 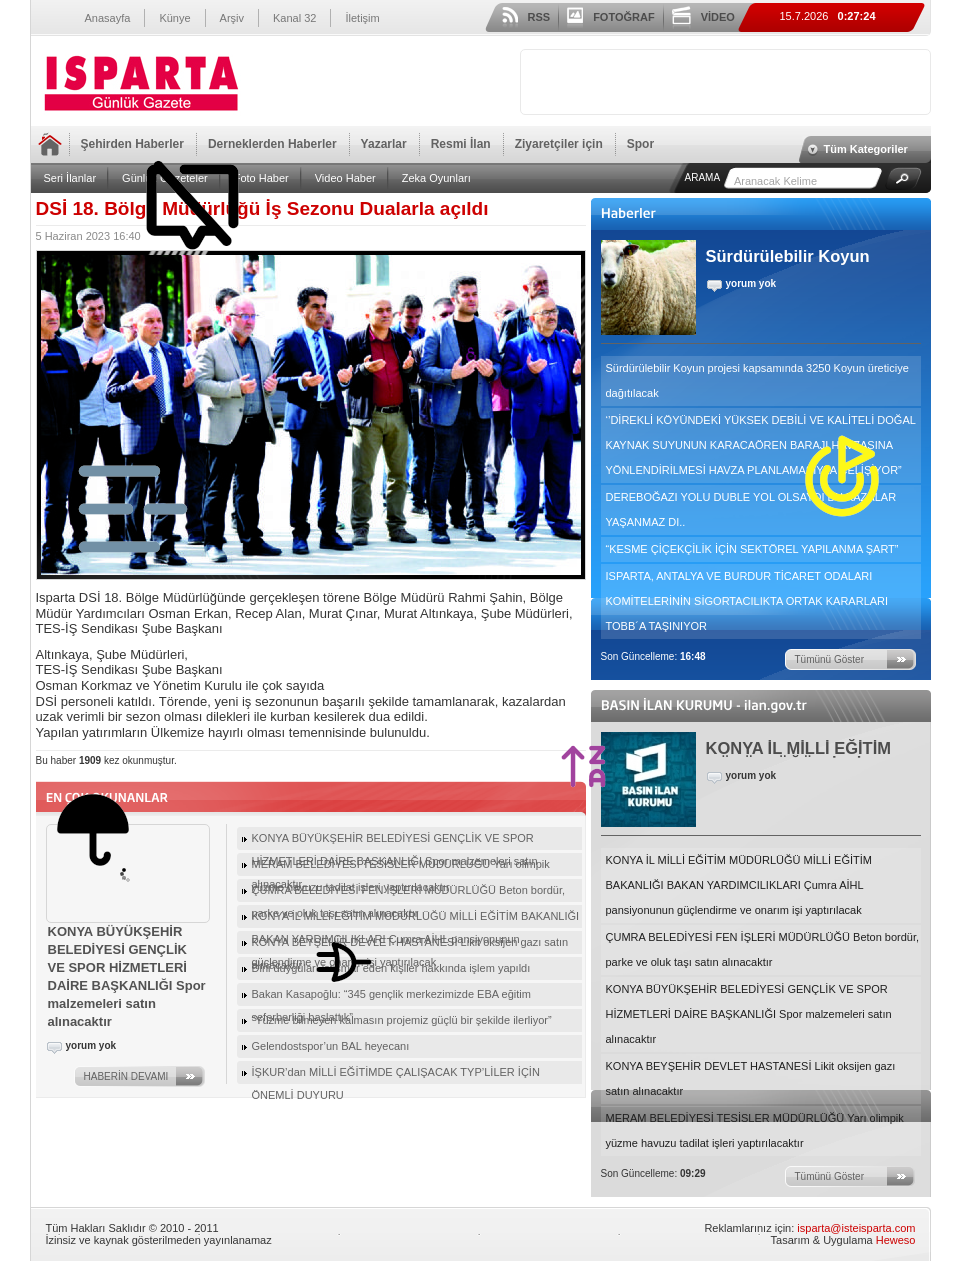 What do you see at coordinates (133, 509) in the screenshot?
I see `remove an item from the list` at bounding box center [133, 509].